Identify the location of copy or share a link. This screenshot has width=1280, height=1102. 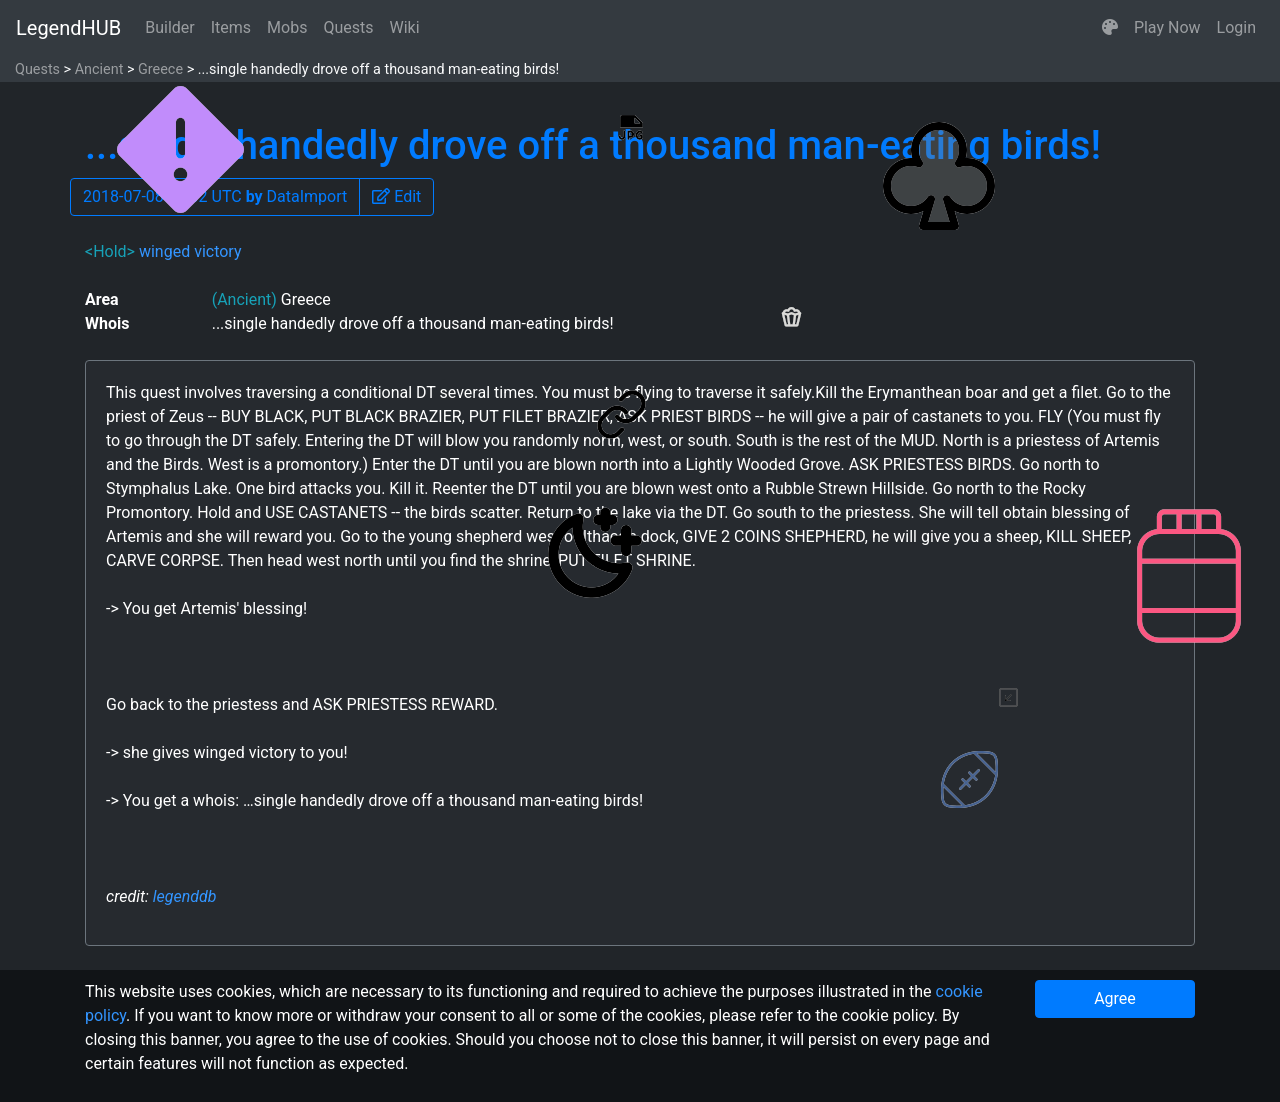
(621, 414).